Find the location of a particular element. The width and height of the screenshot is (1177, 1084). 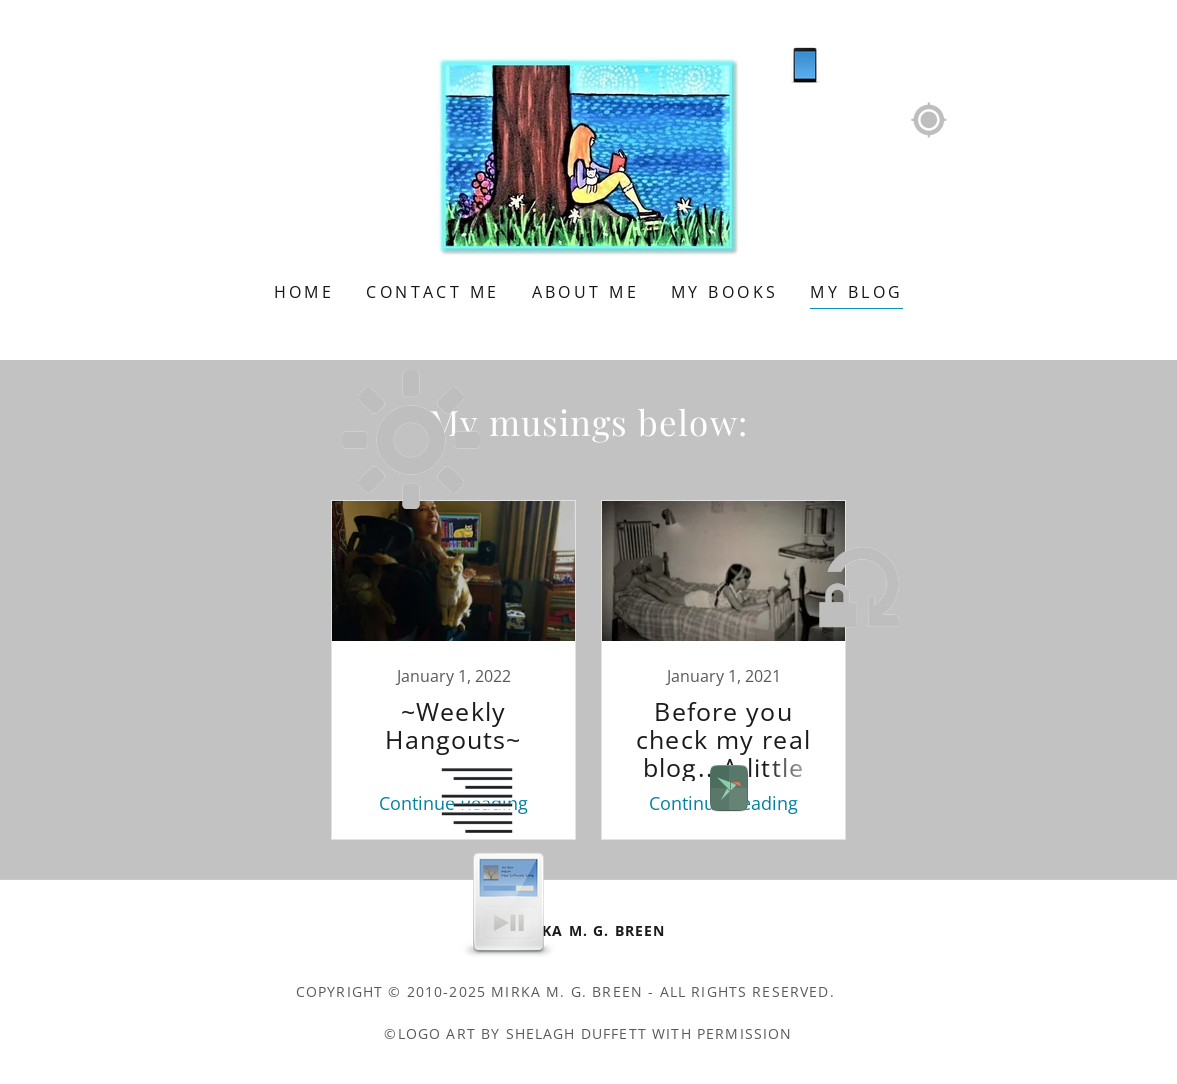

align text to the right margin is located at coordinates (477, 802).